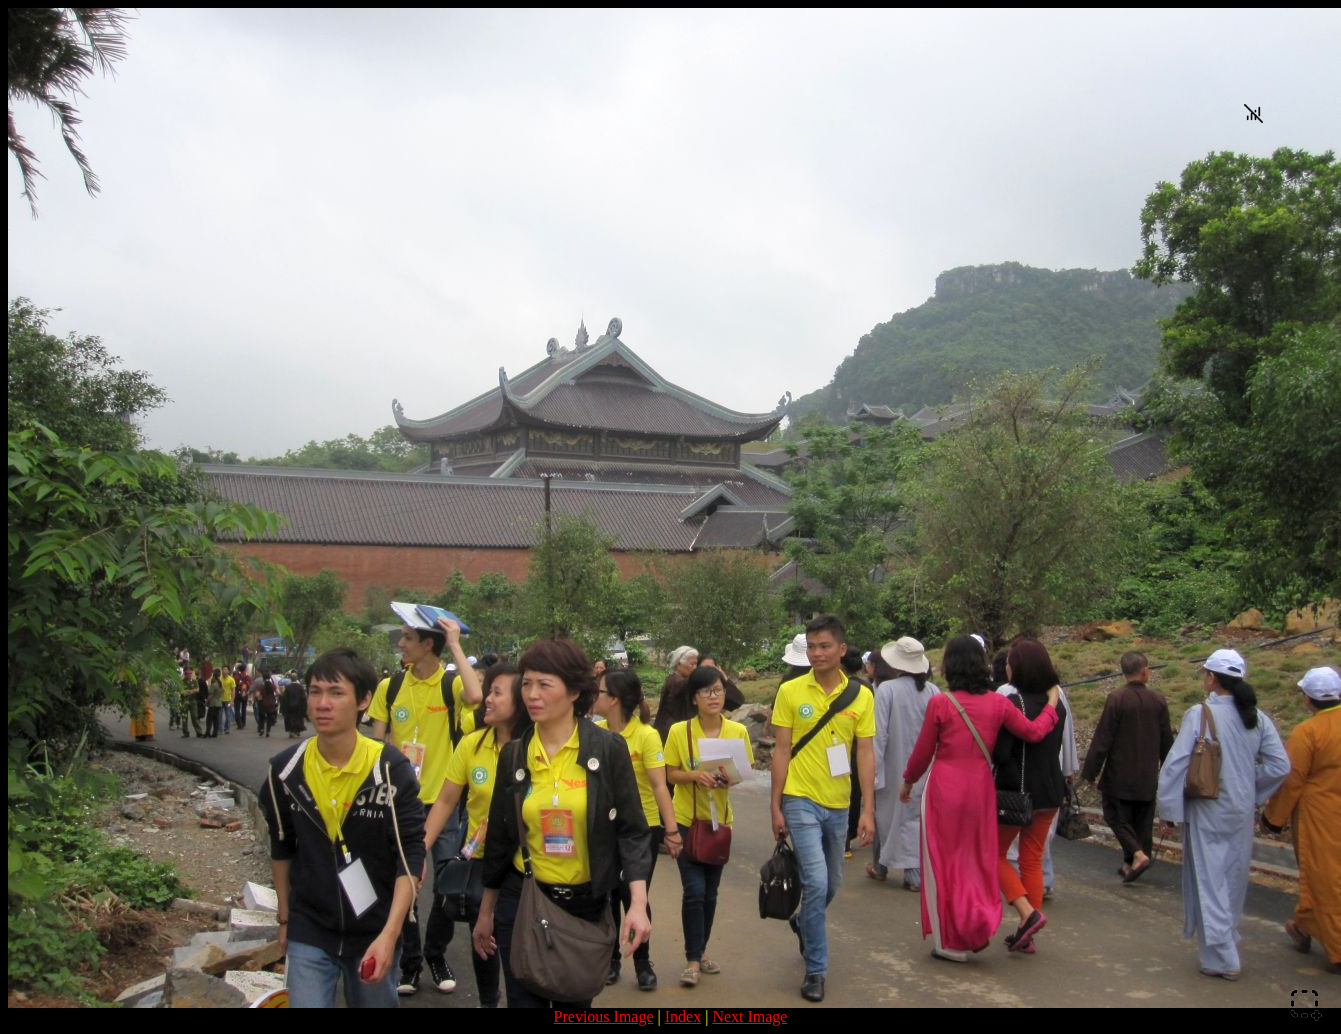  Describe the element at coordinates (1253, 113) in the screenshot. I see `no cellular signal available` at that location.